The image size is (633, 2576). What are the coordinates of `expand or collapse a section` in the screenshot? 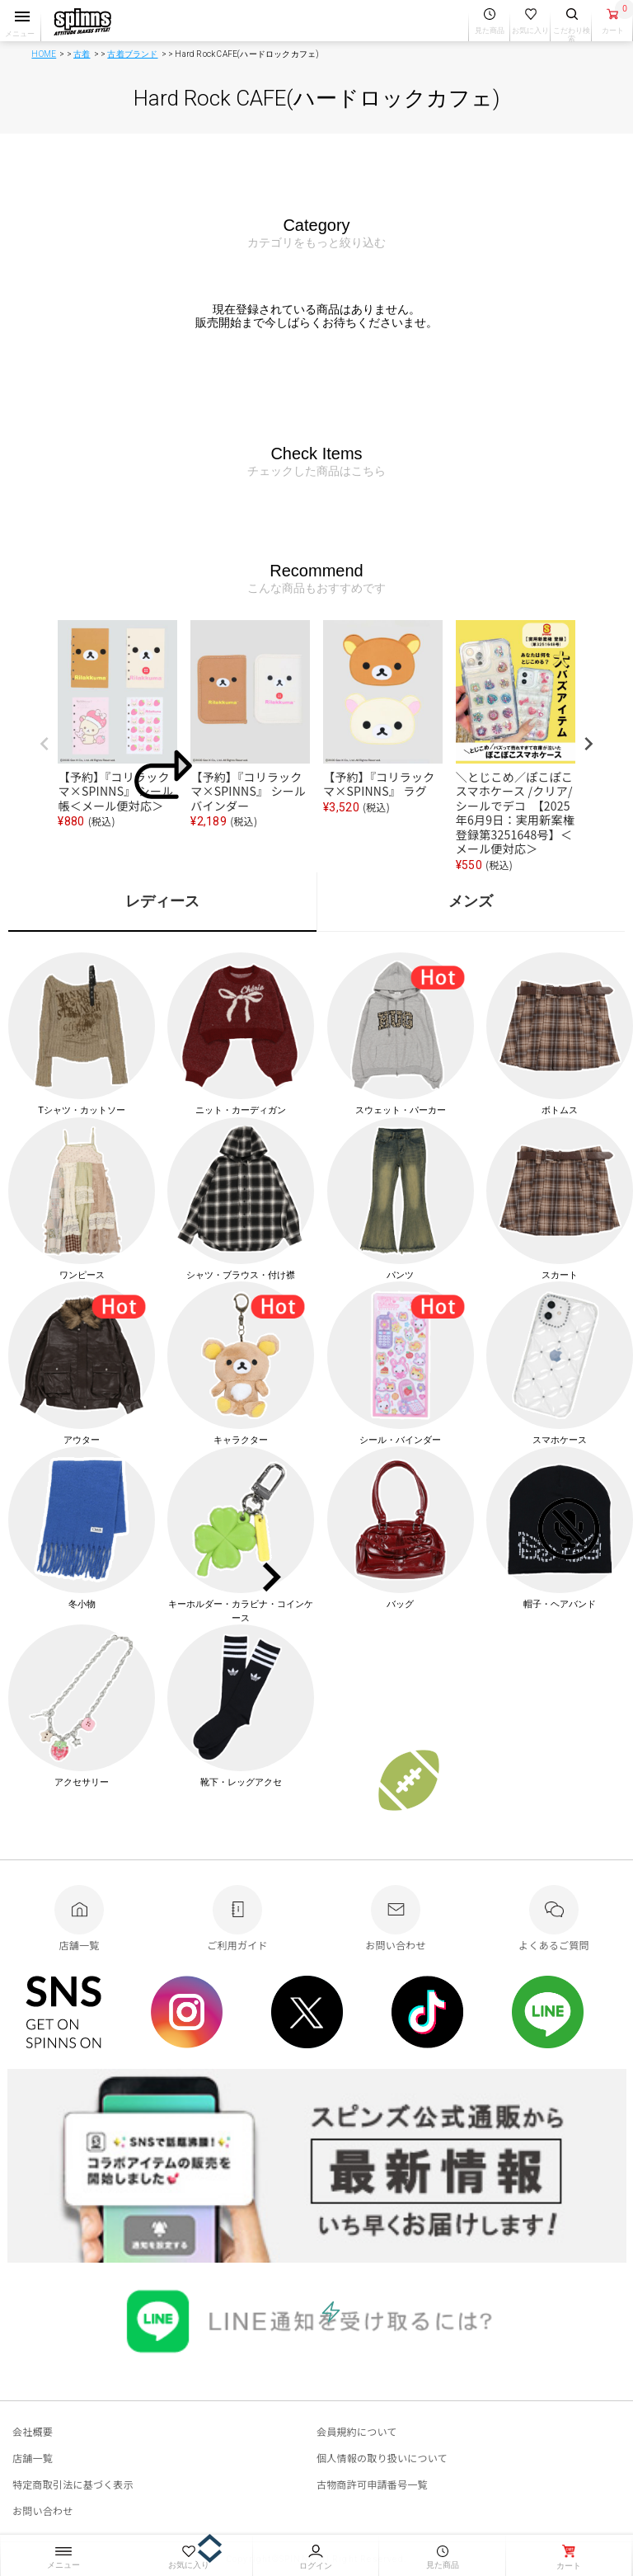 It's located at (209, 2548).